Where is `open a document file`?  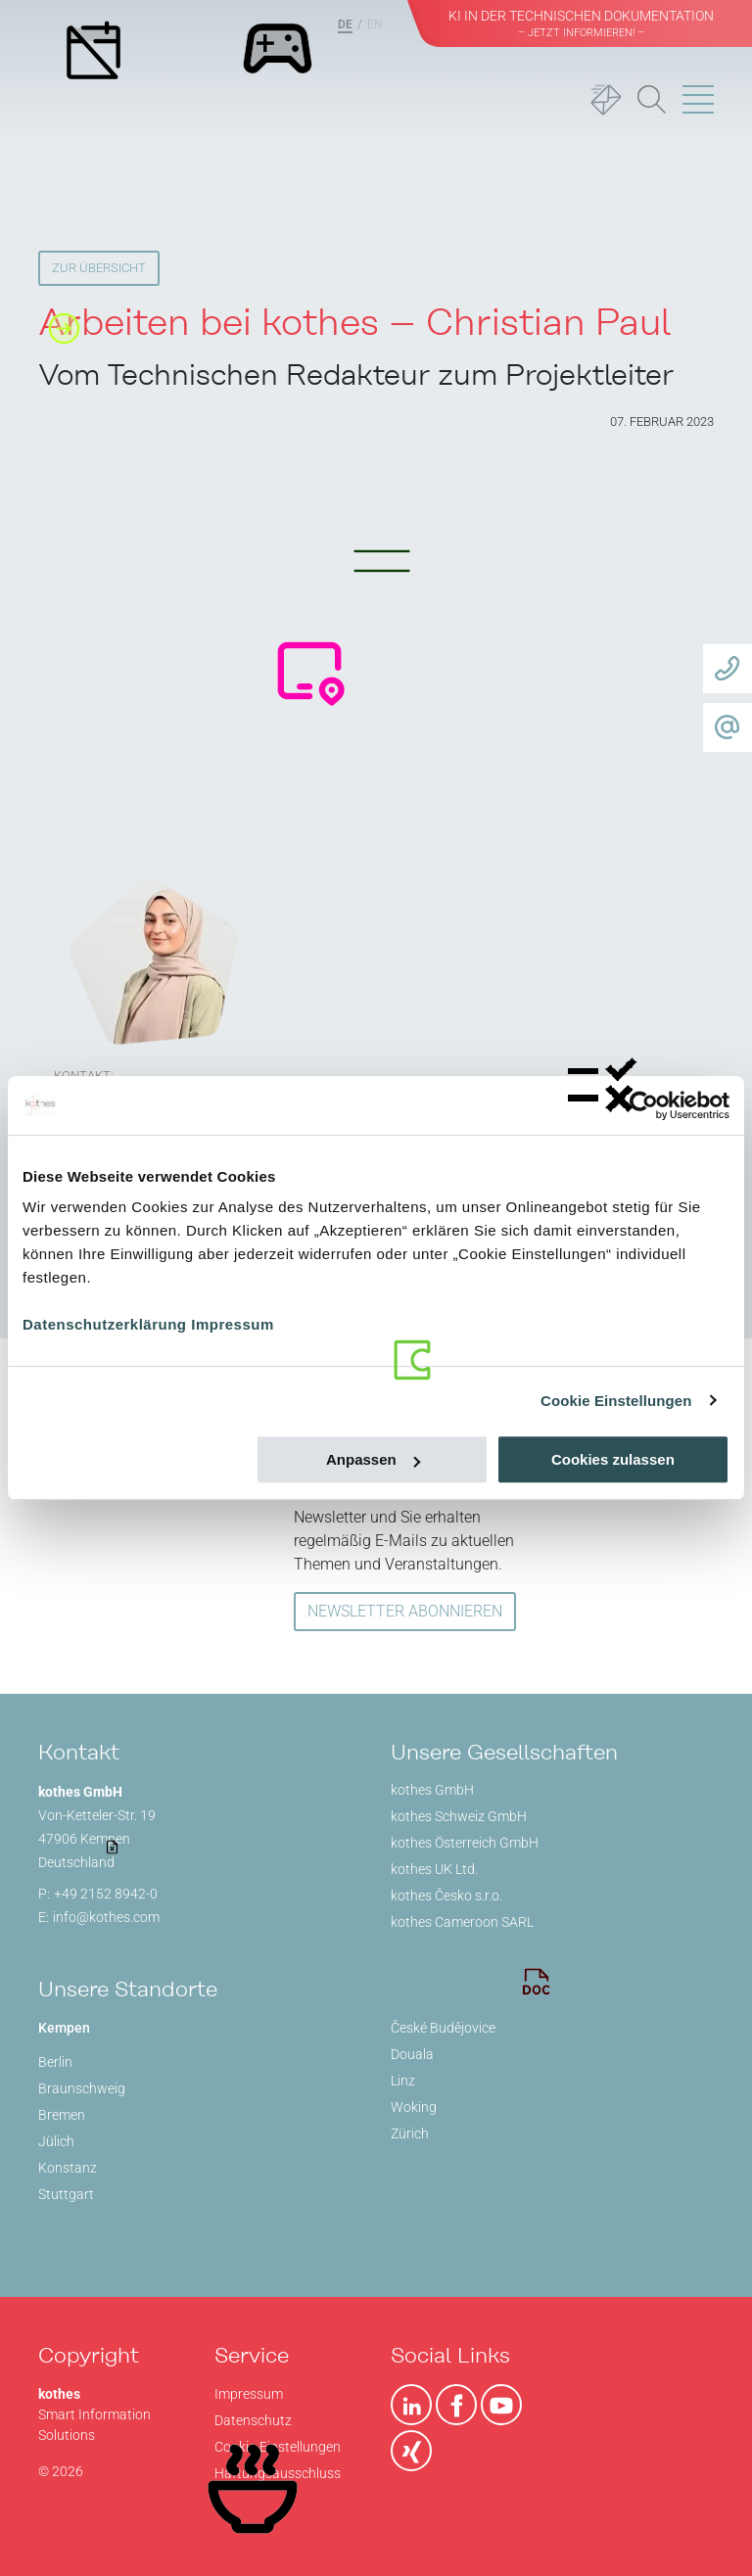
open a document file is located at coordinates (537, 1983).